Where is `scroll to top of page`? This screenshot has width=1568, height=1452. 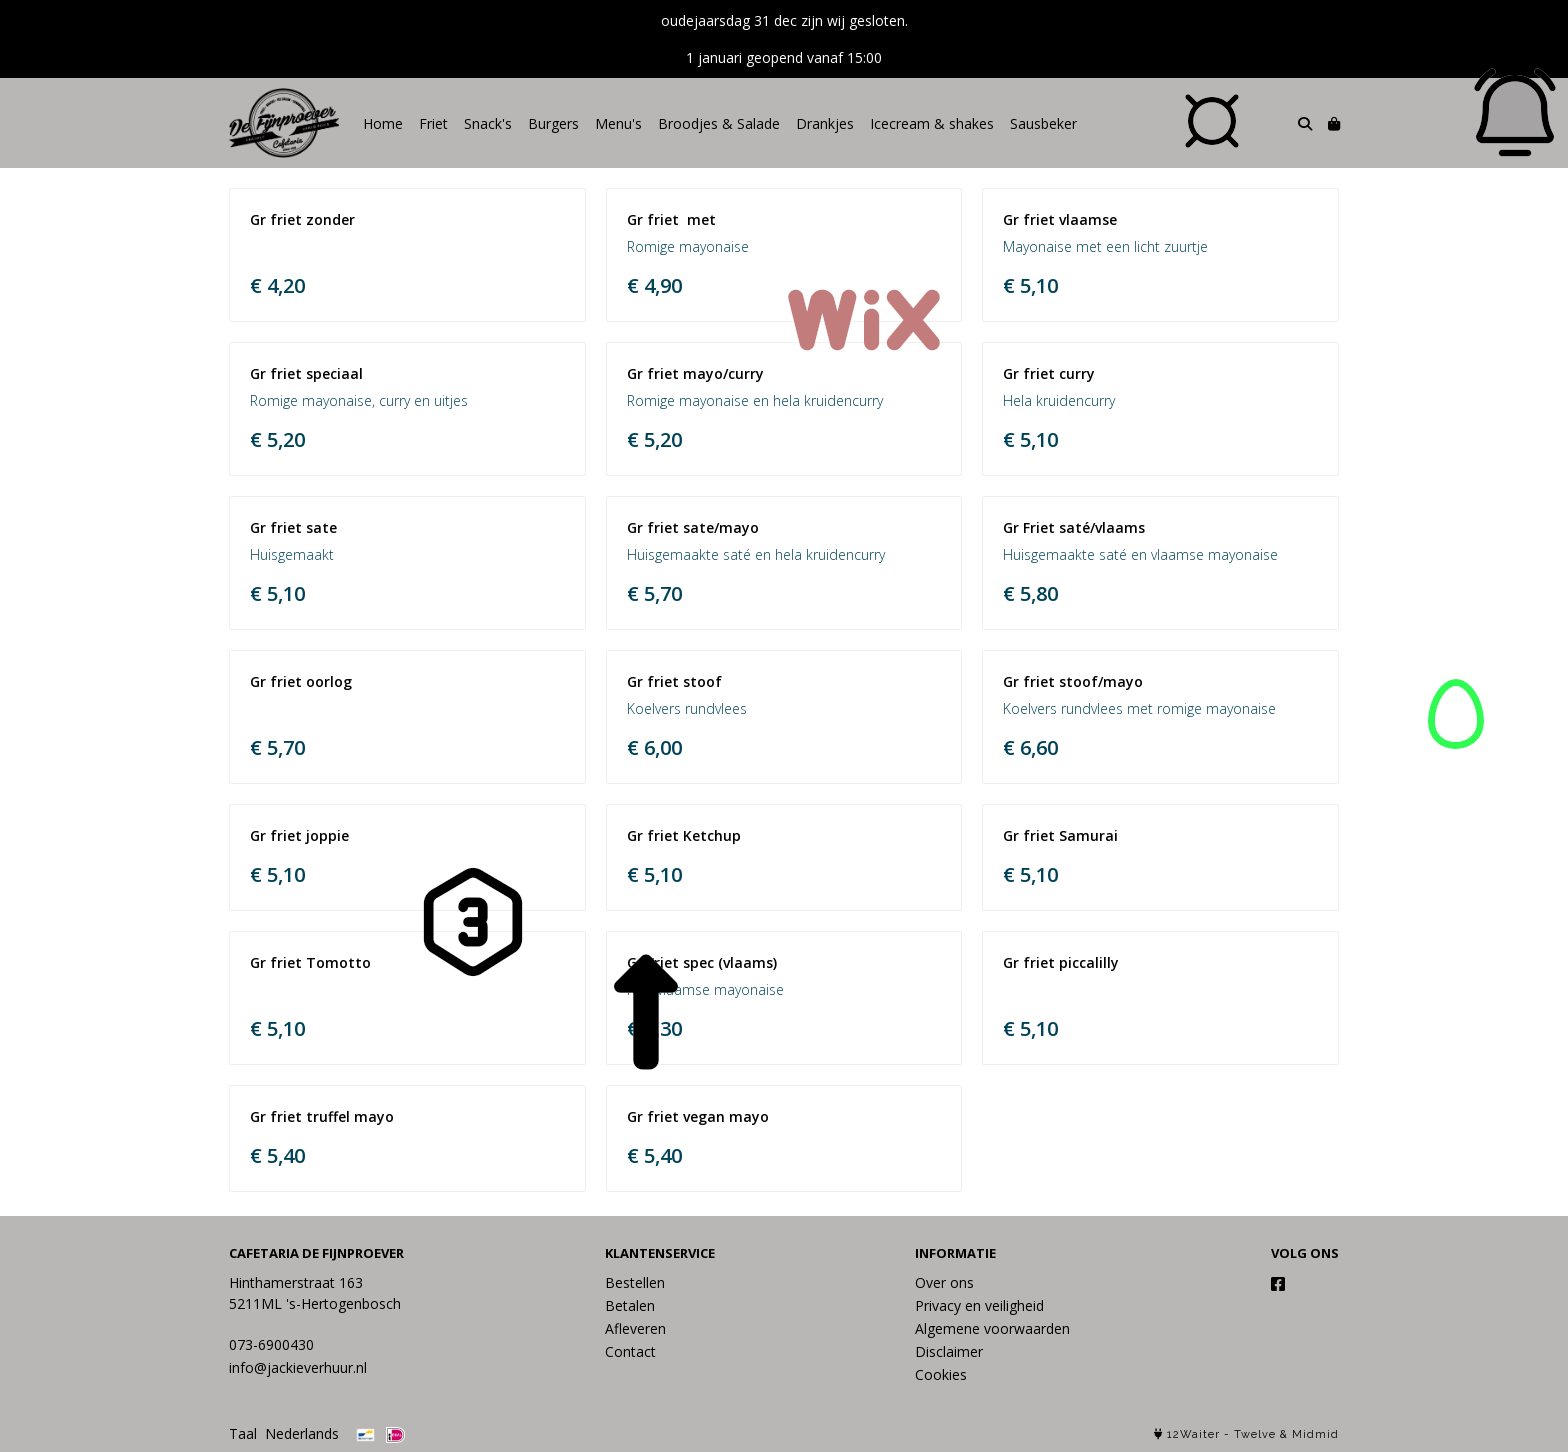 scroll to top of page is located at coordinates (646, 1012).